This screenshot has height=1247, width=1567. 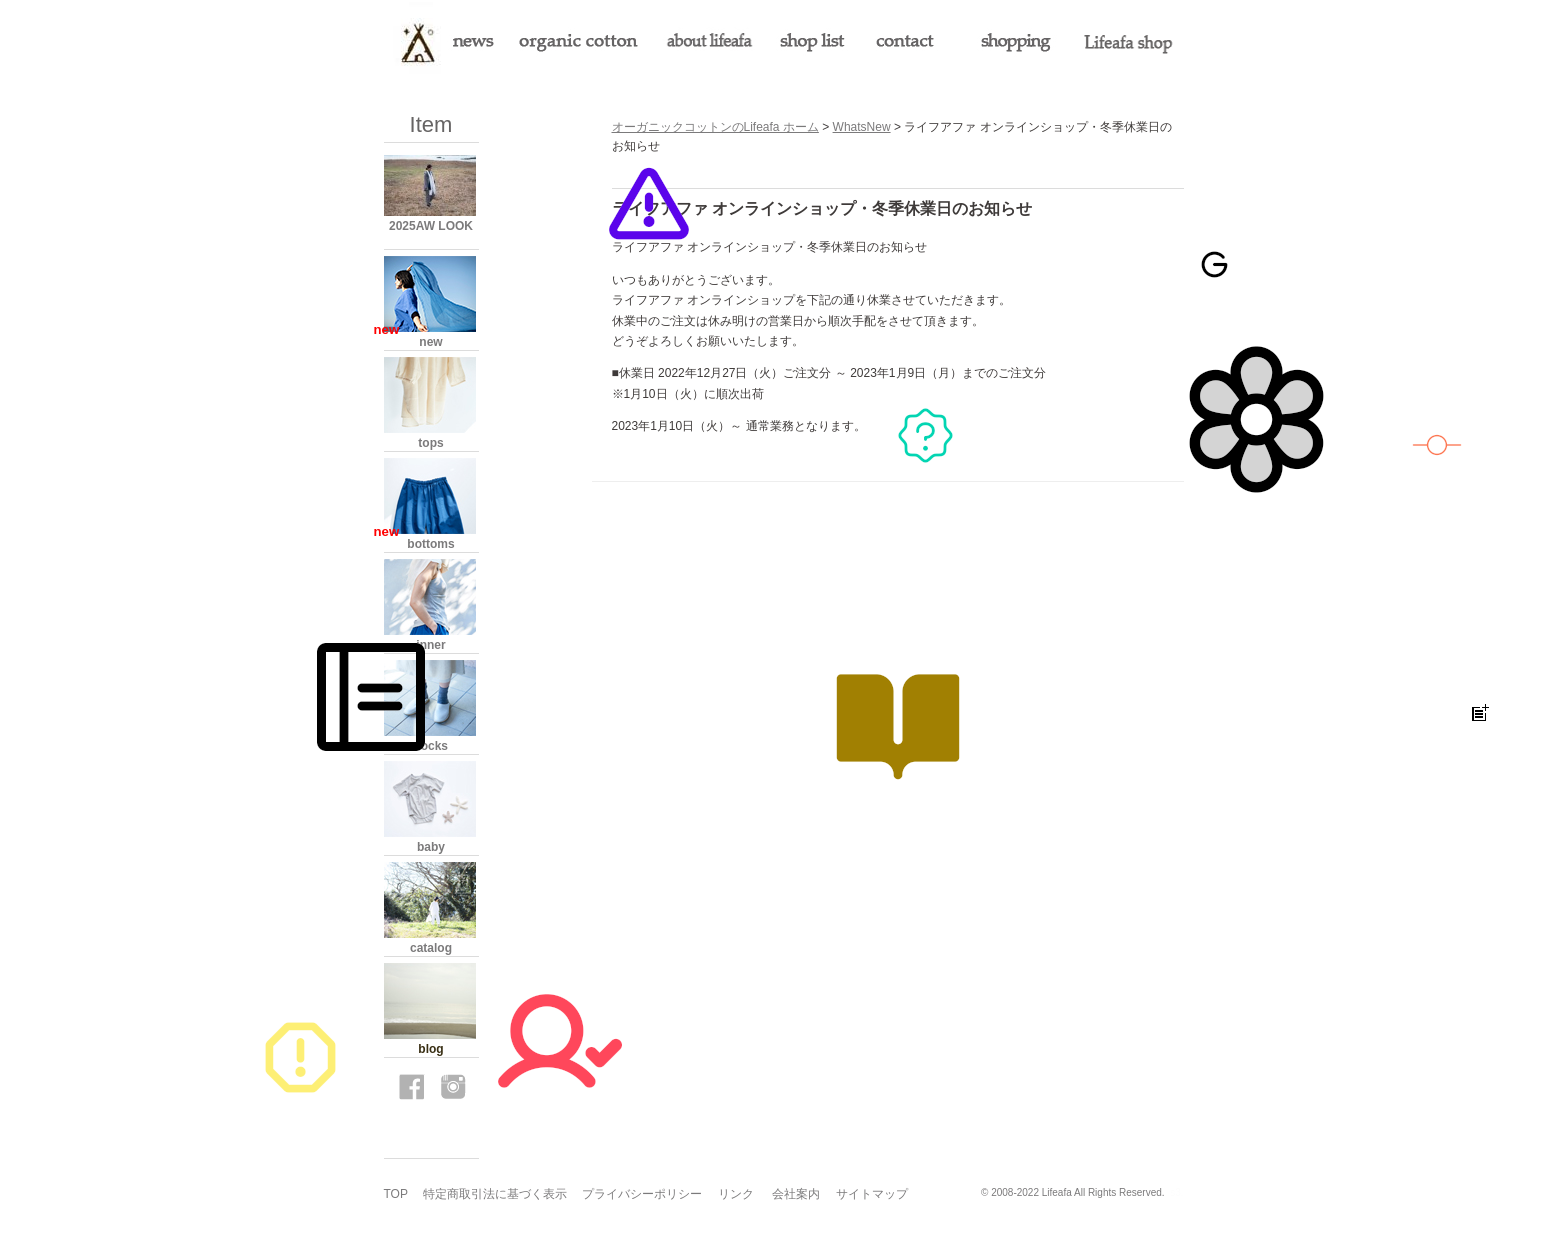 I want to click on access garden or plant care features, so click(x=1256, y=419).